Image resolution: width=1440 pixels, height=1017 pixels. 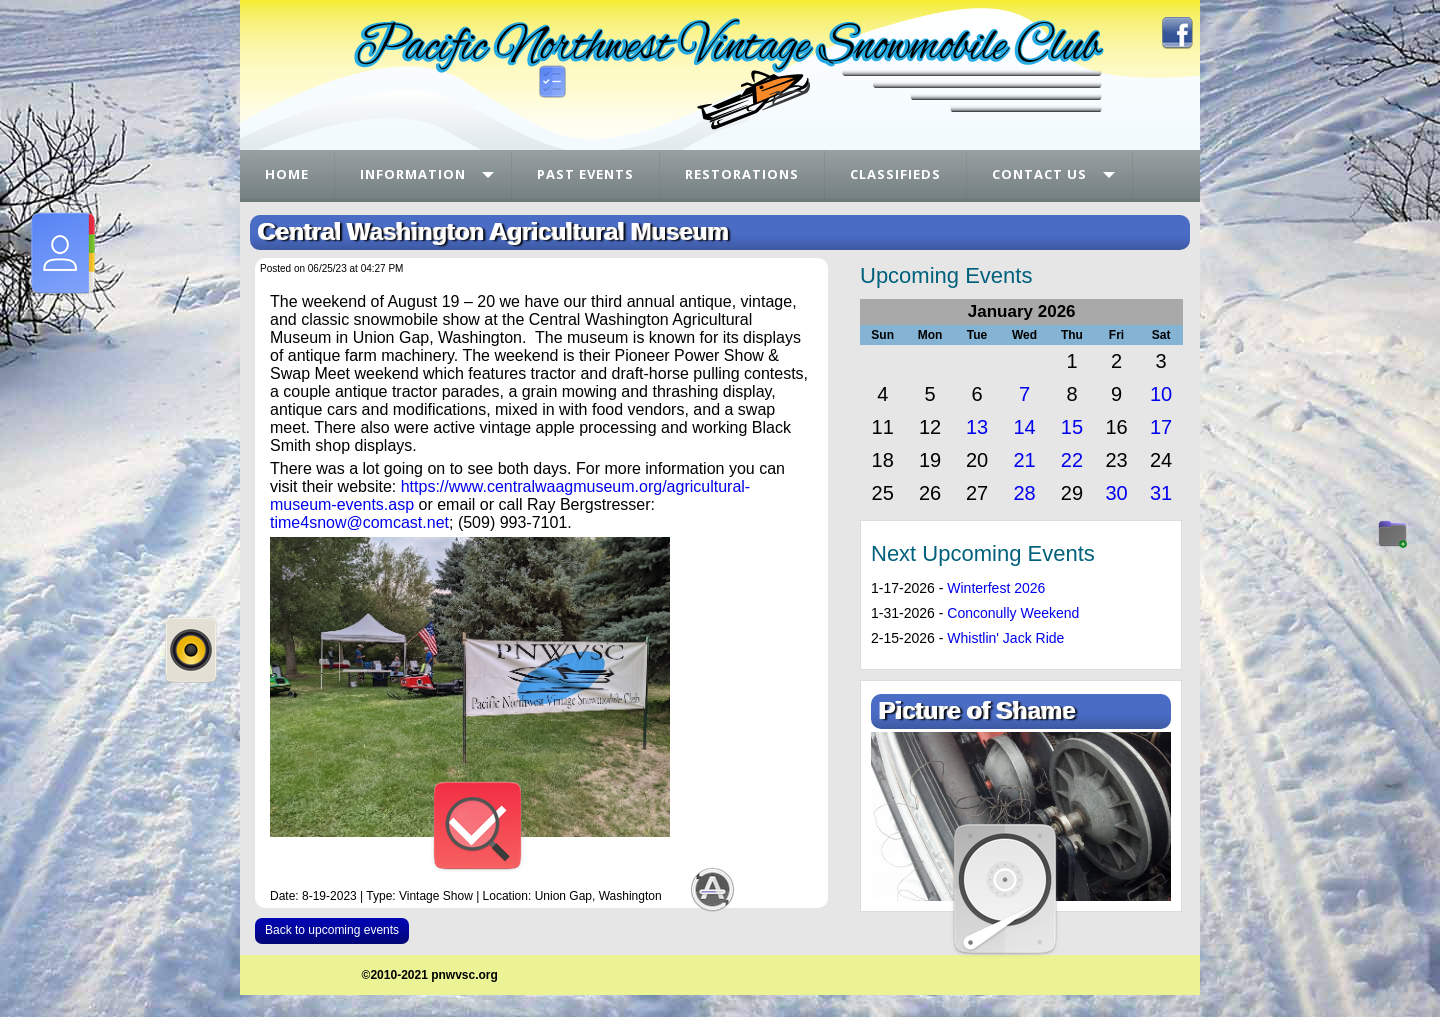 What do you see at coordinates (552, 81) in the screenshot?
I see `open your bookmarks app` at bounding box center [552, 81].